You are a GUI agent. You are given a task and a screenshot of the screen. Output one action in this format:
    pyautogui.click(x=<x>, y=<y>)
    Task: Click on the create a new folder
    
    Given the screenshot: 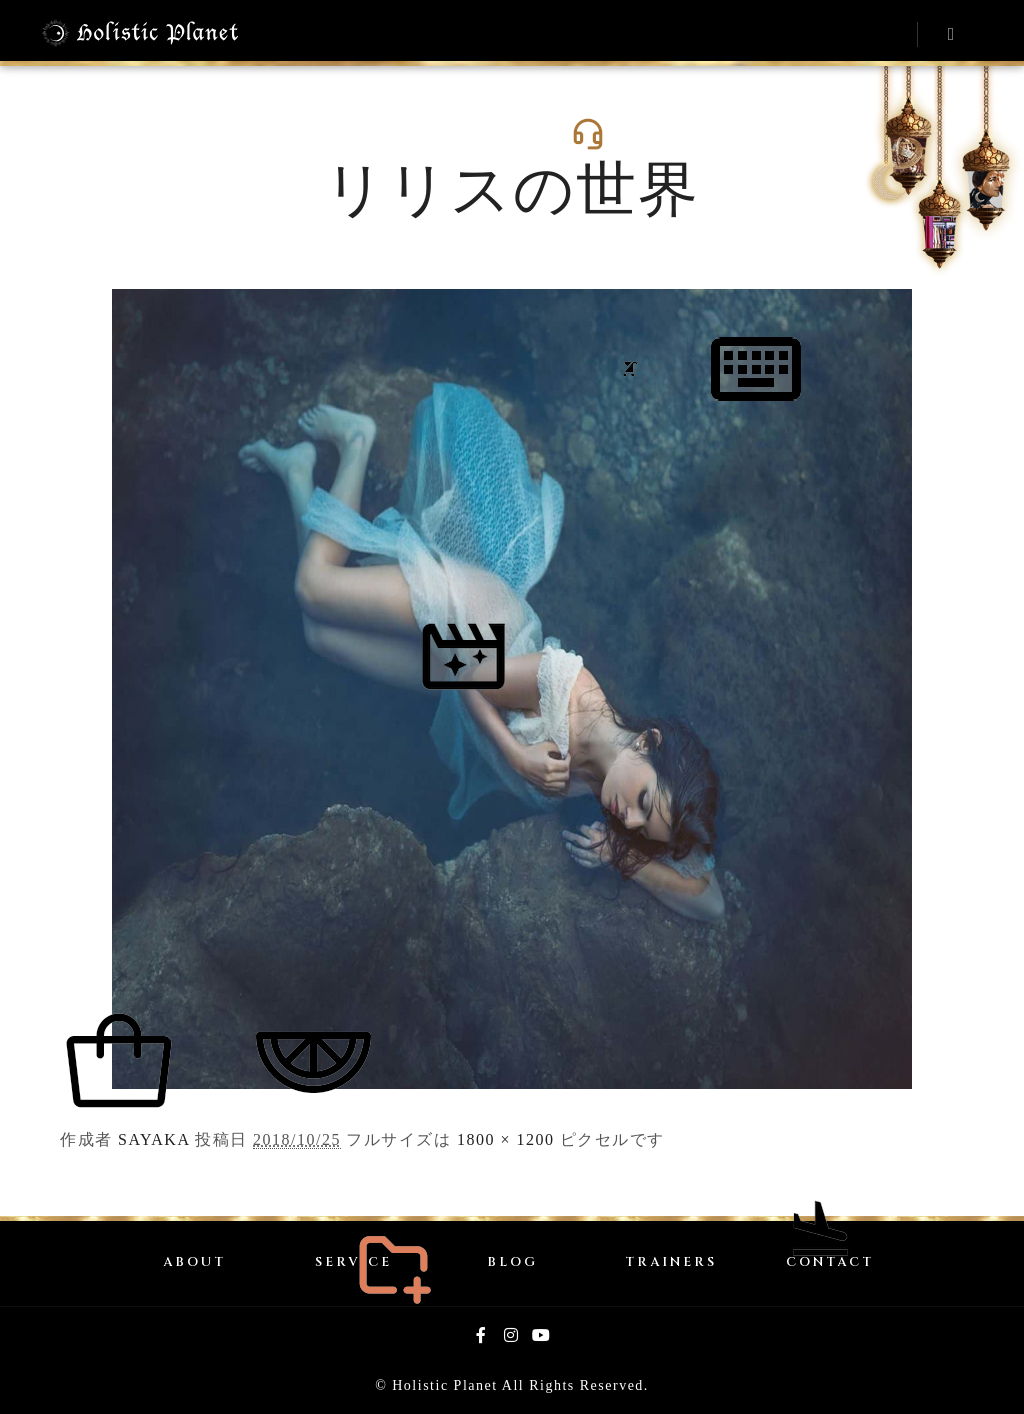 What is the action you would take?
    pyautogui.click(x=393, y=1266)
    